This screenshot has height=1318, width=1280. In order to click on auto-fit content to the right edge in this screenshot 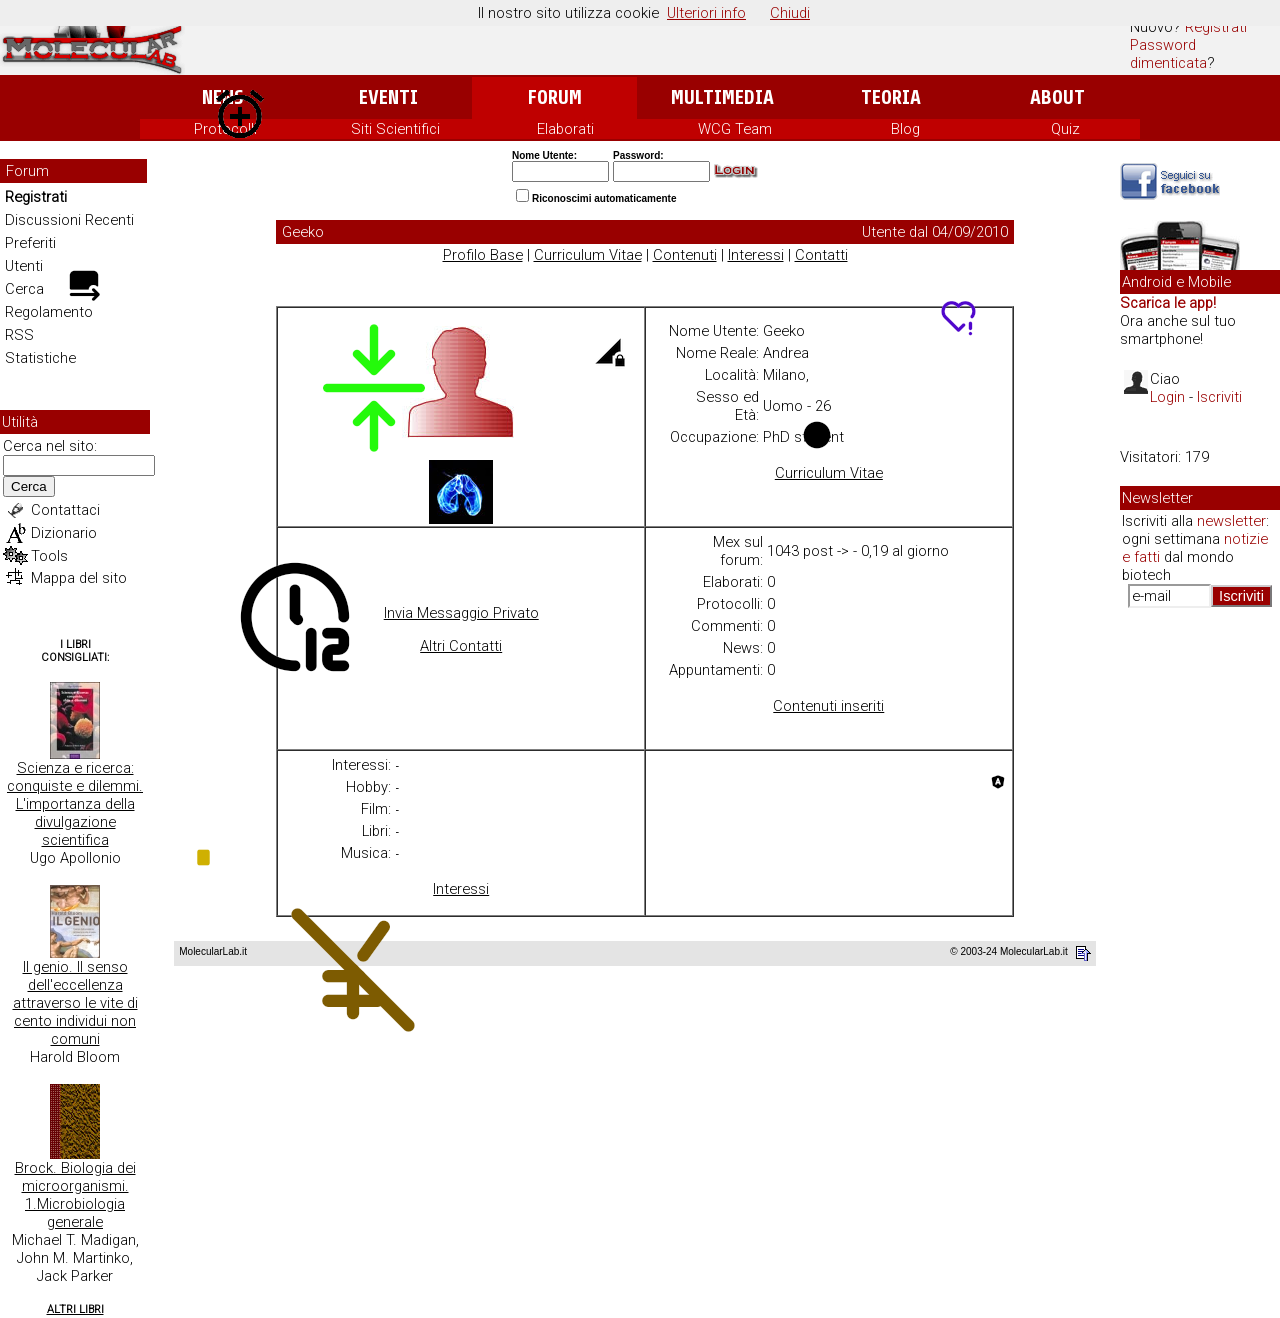, I will do `click(84, 285)`.